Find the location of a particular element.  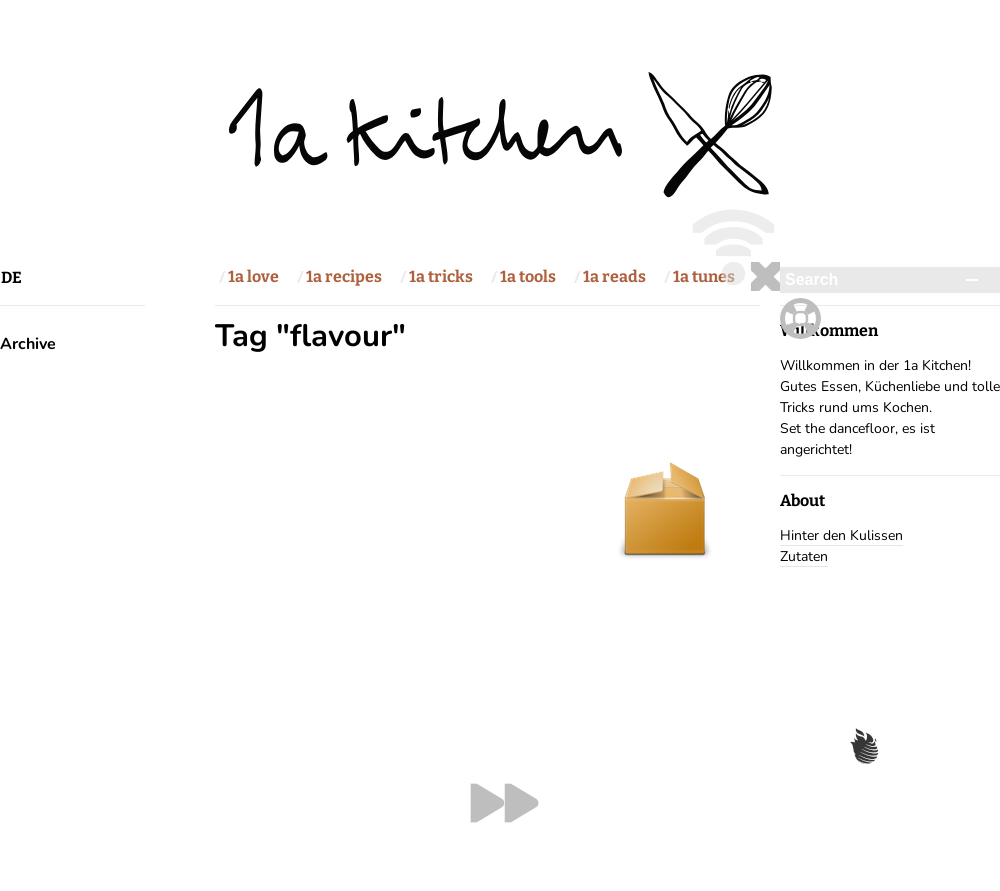

skip forward in media playback is located at coordinates (505, 803).